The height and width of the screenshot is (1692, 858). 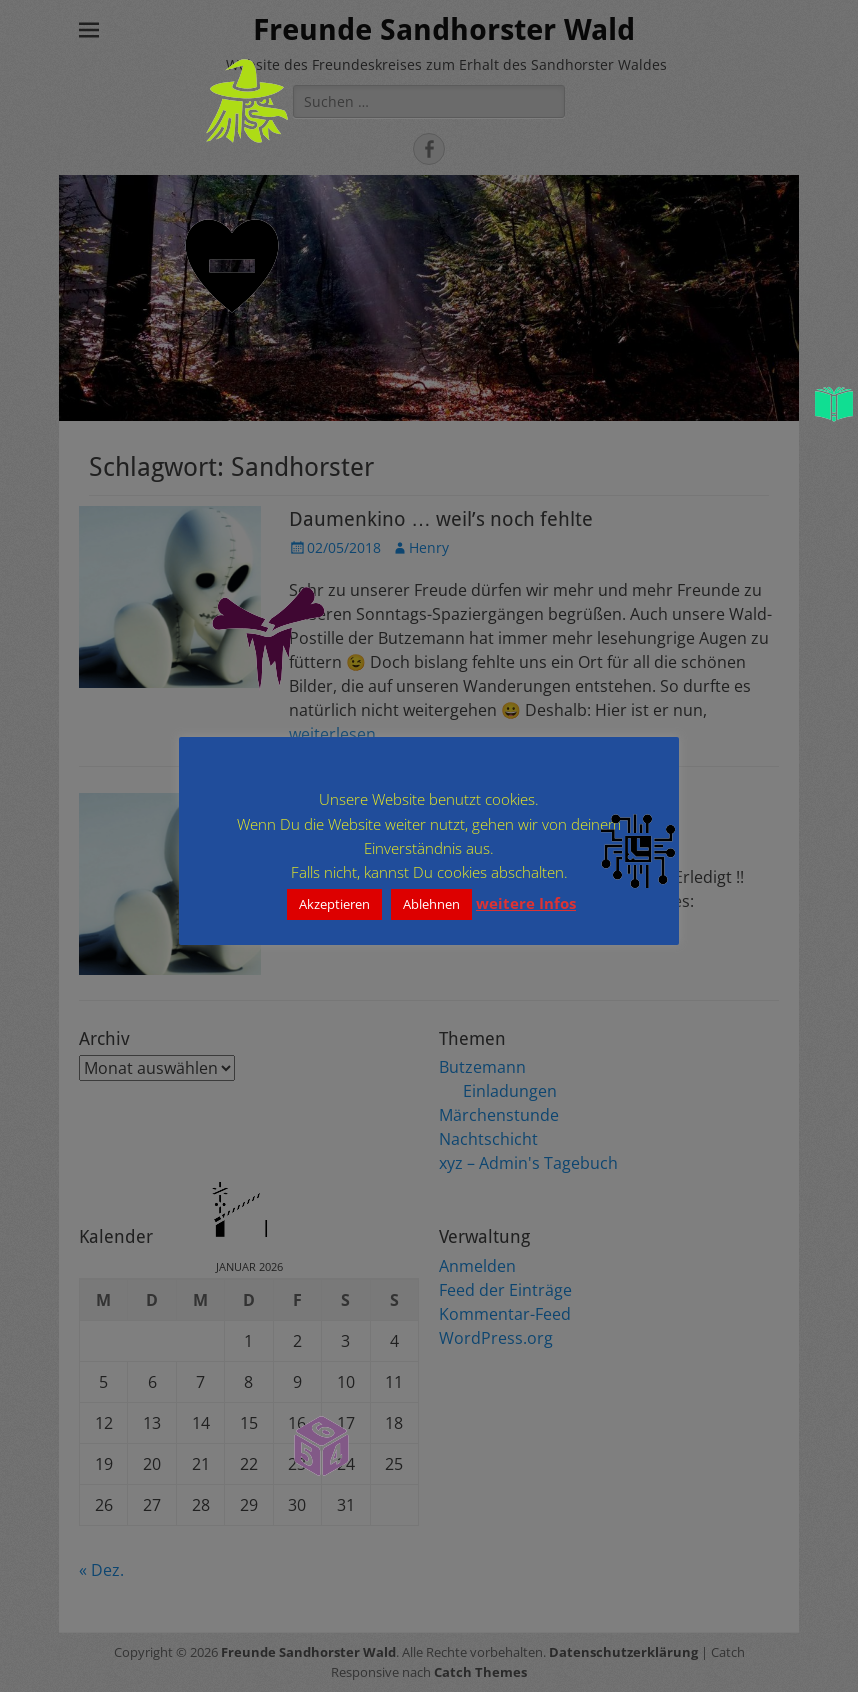 I want to click on remove from favorites, so click(x=232, y=266).